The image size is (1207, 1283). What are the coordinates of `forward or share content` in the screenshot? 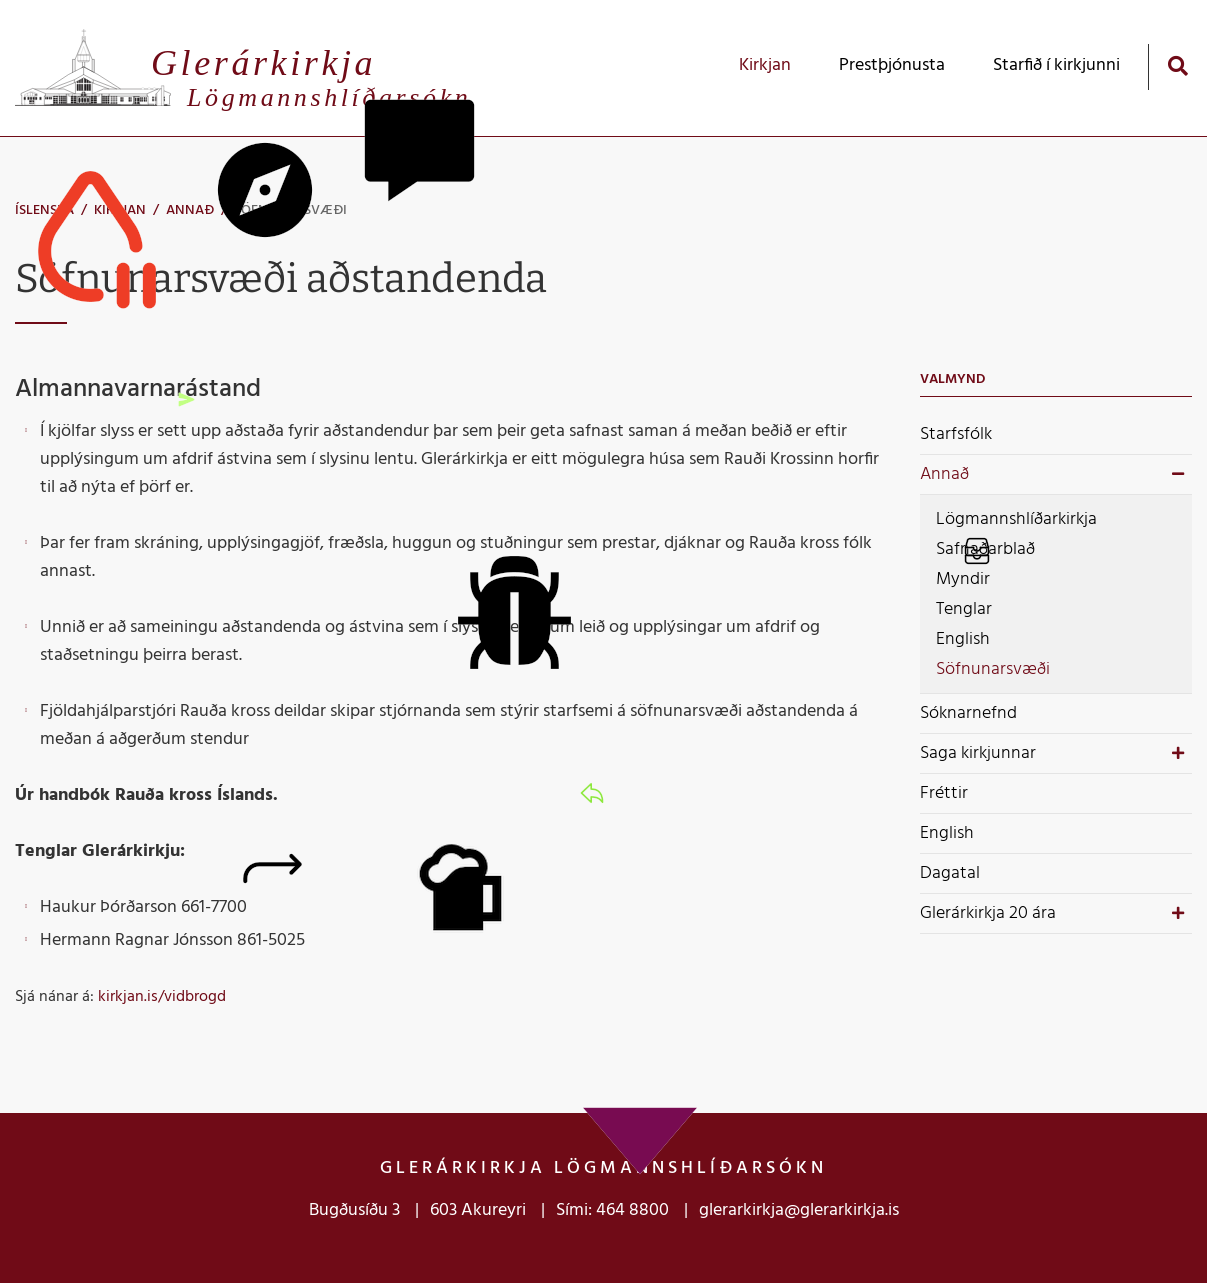 It's located at (272, 868).